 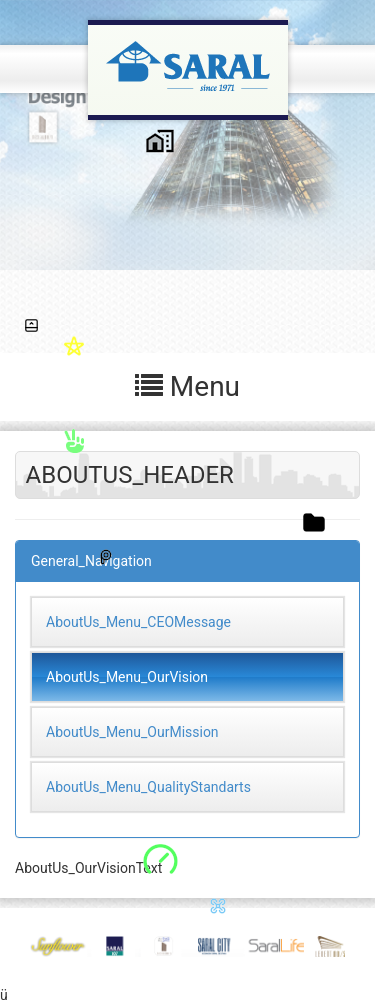 What do you see at coordinates (218, 906) in the screenshot?
I see `access drone controls` at bounding box center [218, 906].